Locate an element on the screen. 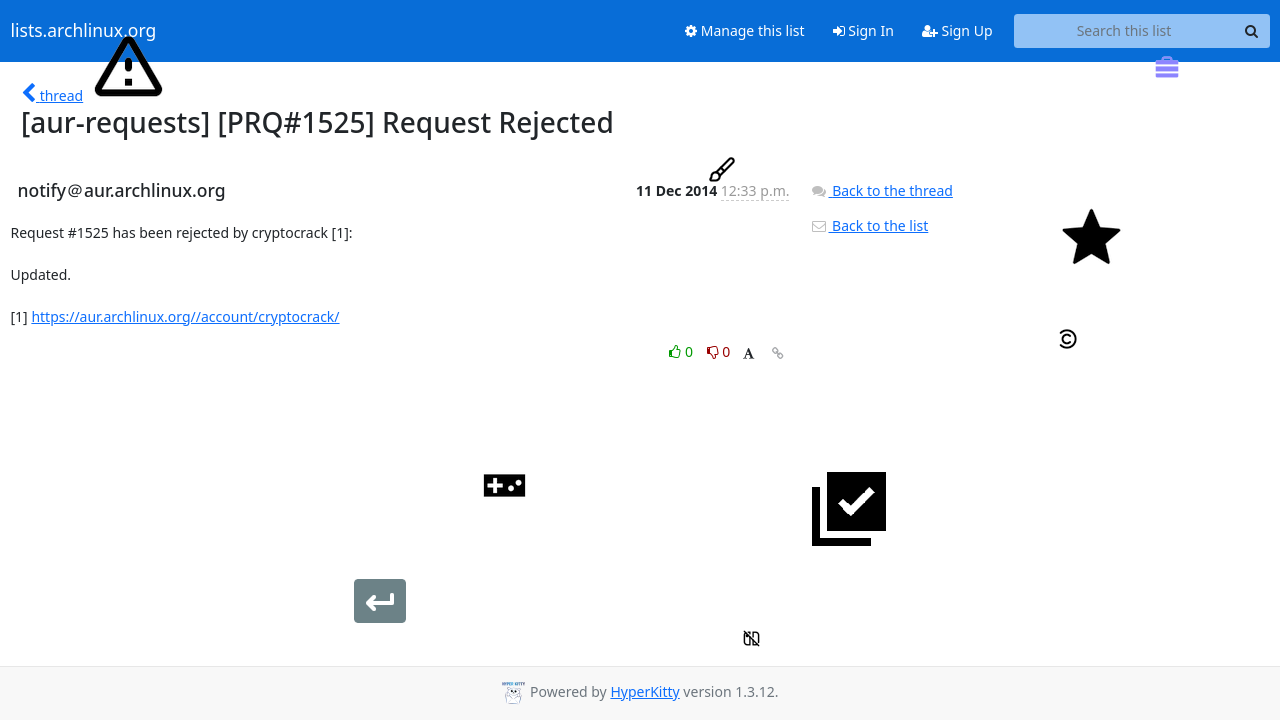 This screenshot has height=720, width=1280. access drawing or painting tools is located at coordinates (722, 170).